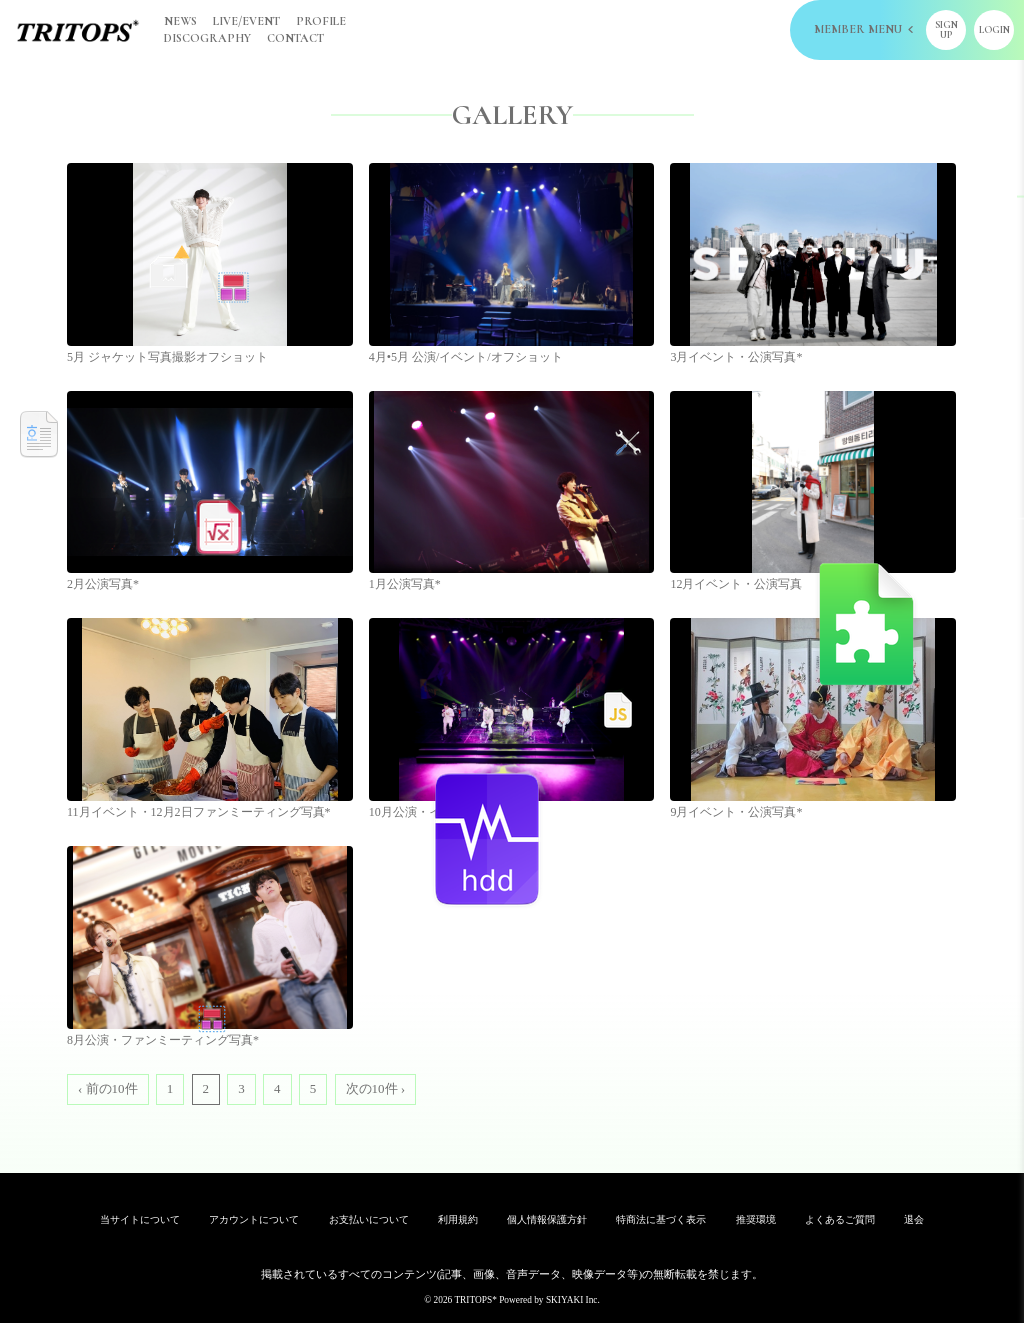 The height and width of the screenshot is (1323, 1024). What do you see at coordinates (233, 287) in the screenshot?
I see `select all items in the current view` at bounding box center [233, 287].